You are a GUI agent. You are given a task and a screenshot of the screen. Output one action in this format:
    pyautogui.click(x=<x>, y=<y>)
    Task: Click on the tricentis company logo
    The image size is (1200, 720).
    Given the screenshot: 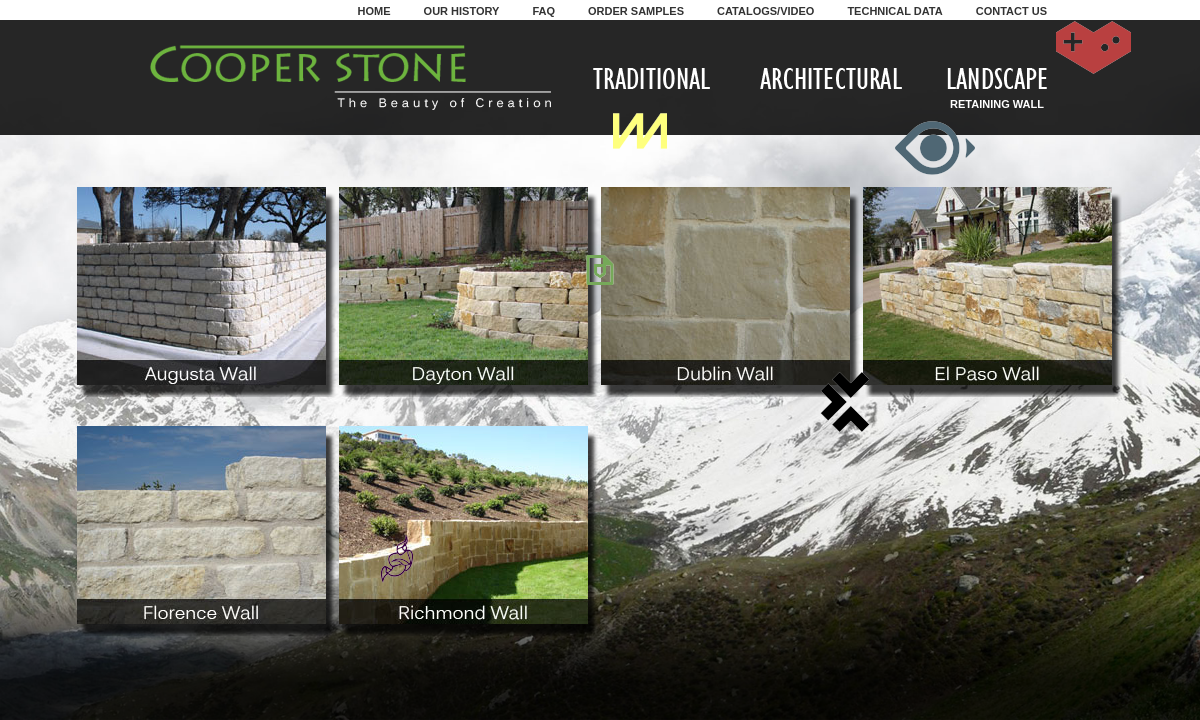 What is the action you would take?
    pyautogui.click(x=845, y=402)
    